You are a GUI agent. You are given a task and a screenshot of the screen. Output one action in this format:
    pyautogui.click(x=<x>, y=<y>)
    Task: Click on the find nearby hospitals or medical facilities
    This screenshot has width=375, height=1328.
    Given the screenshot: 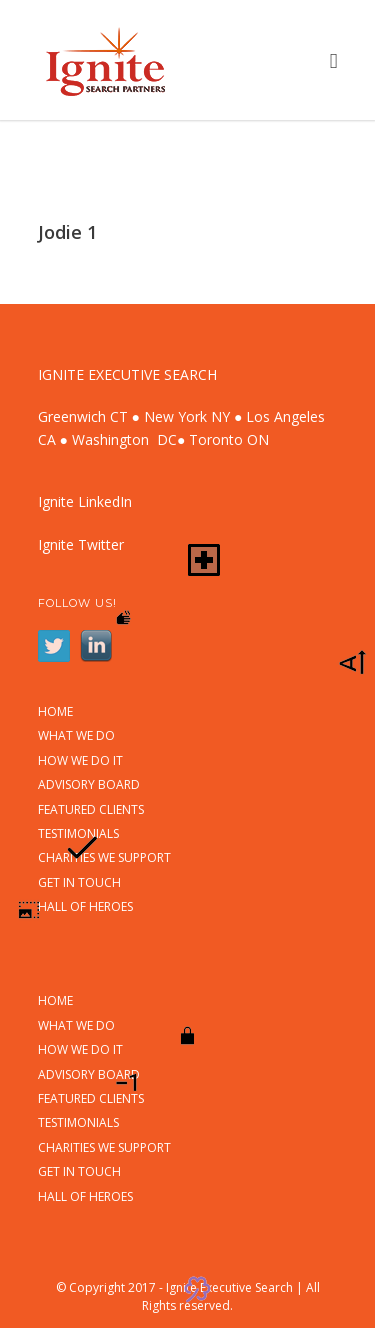 What is the action you would take?
    pyautogui.click(x=204, y=560)
    